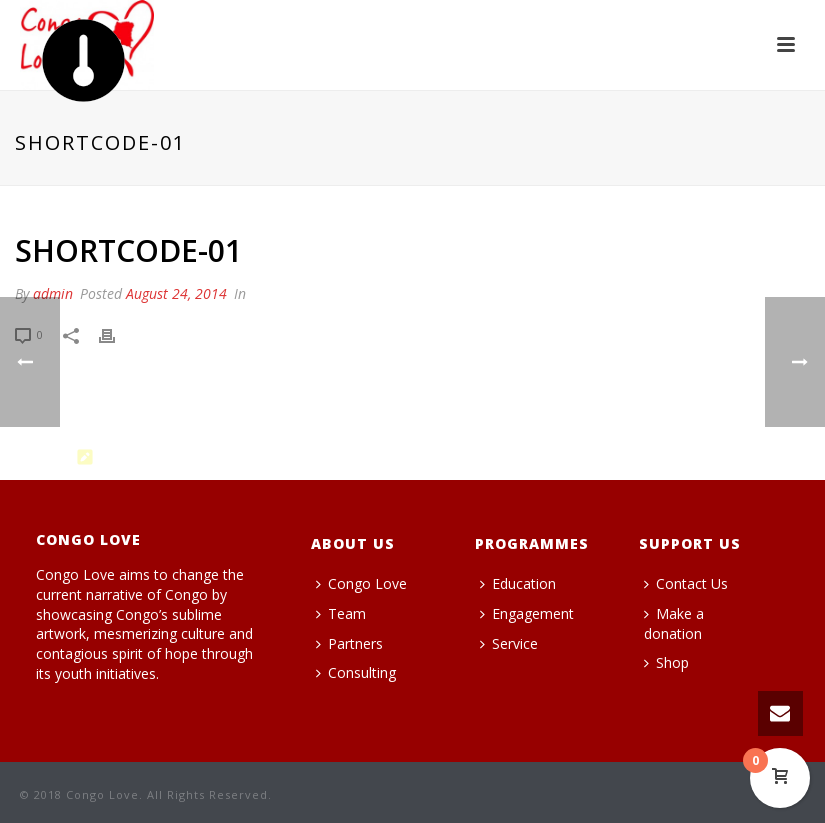 The image size is (825, 823). What do you see at coordinates (85, 457) in the screenshot?
I see `edit or modify content` at bounding box center [85, 457].